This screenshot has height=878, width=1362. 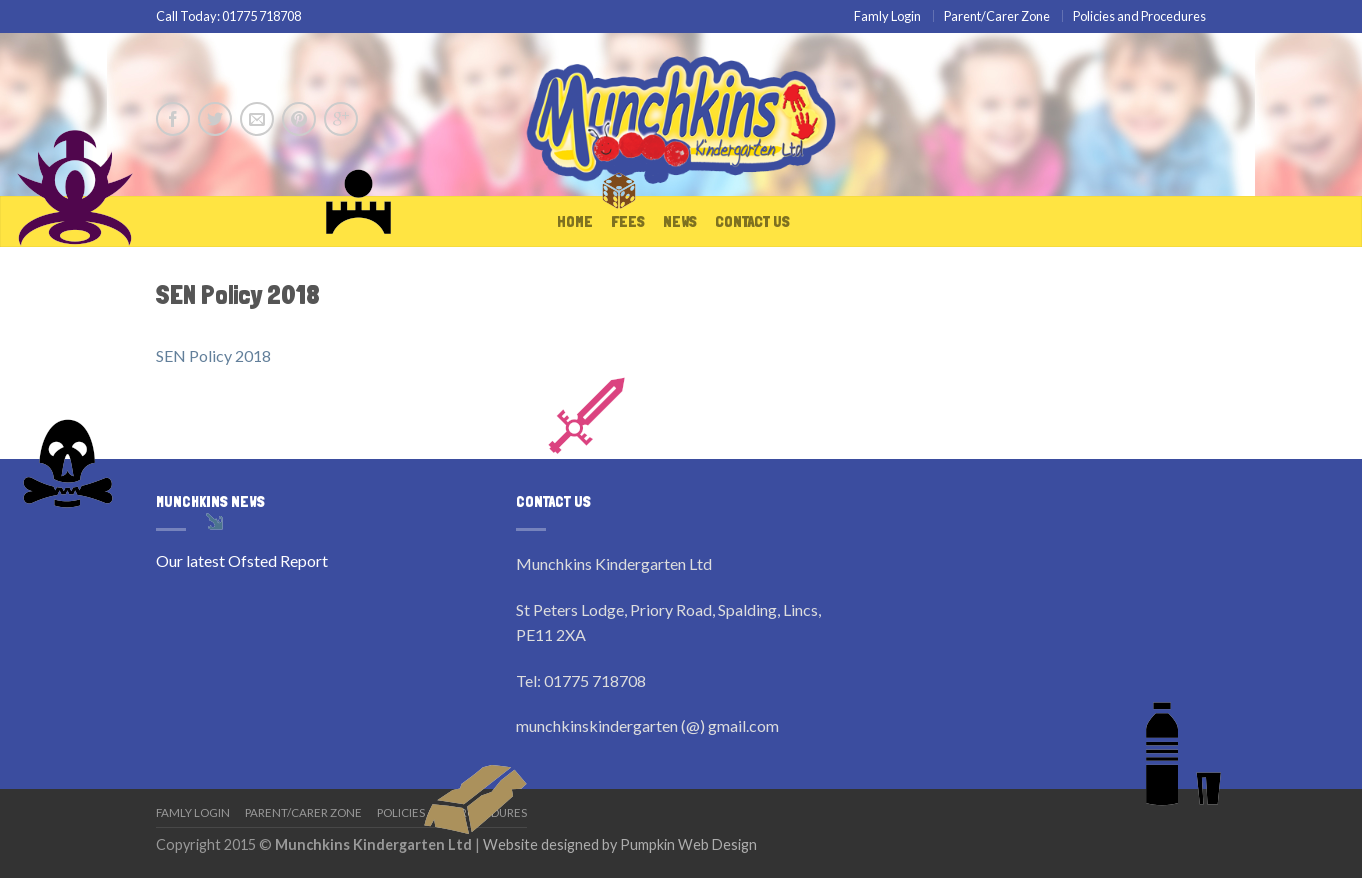 I want to click on activate dragon breath ability, so click(x=214, y=521).